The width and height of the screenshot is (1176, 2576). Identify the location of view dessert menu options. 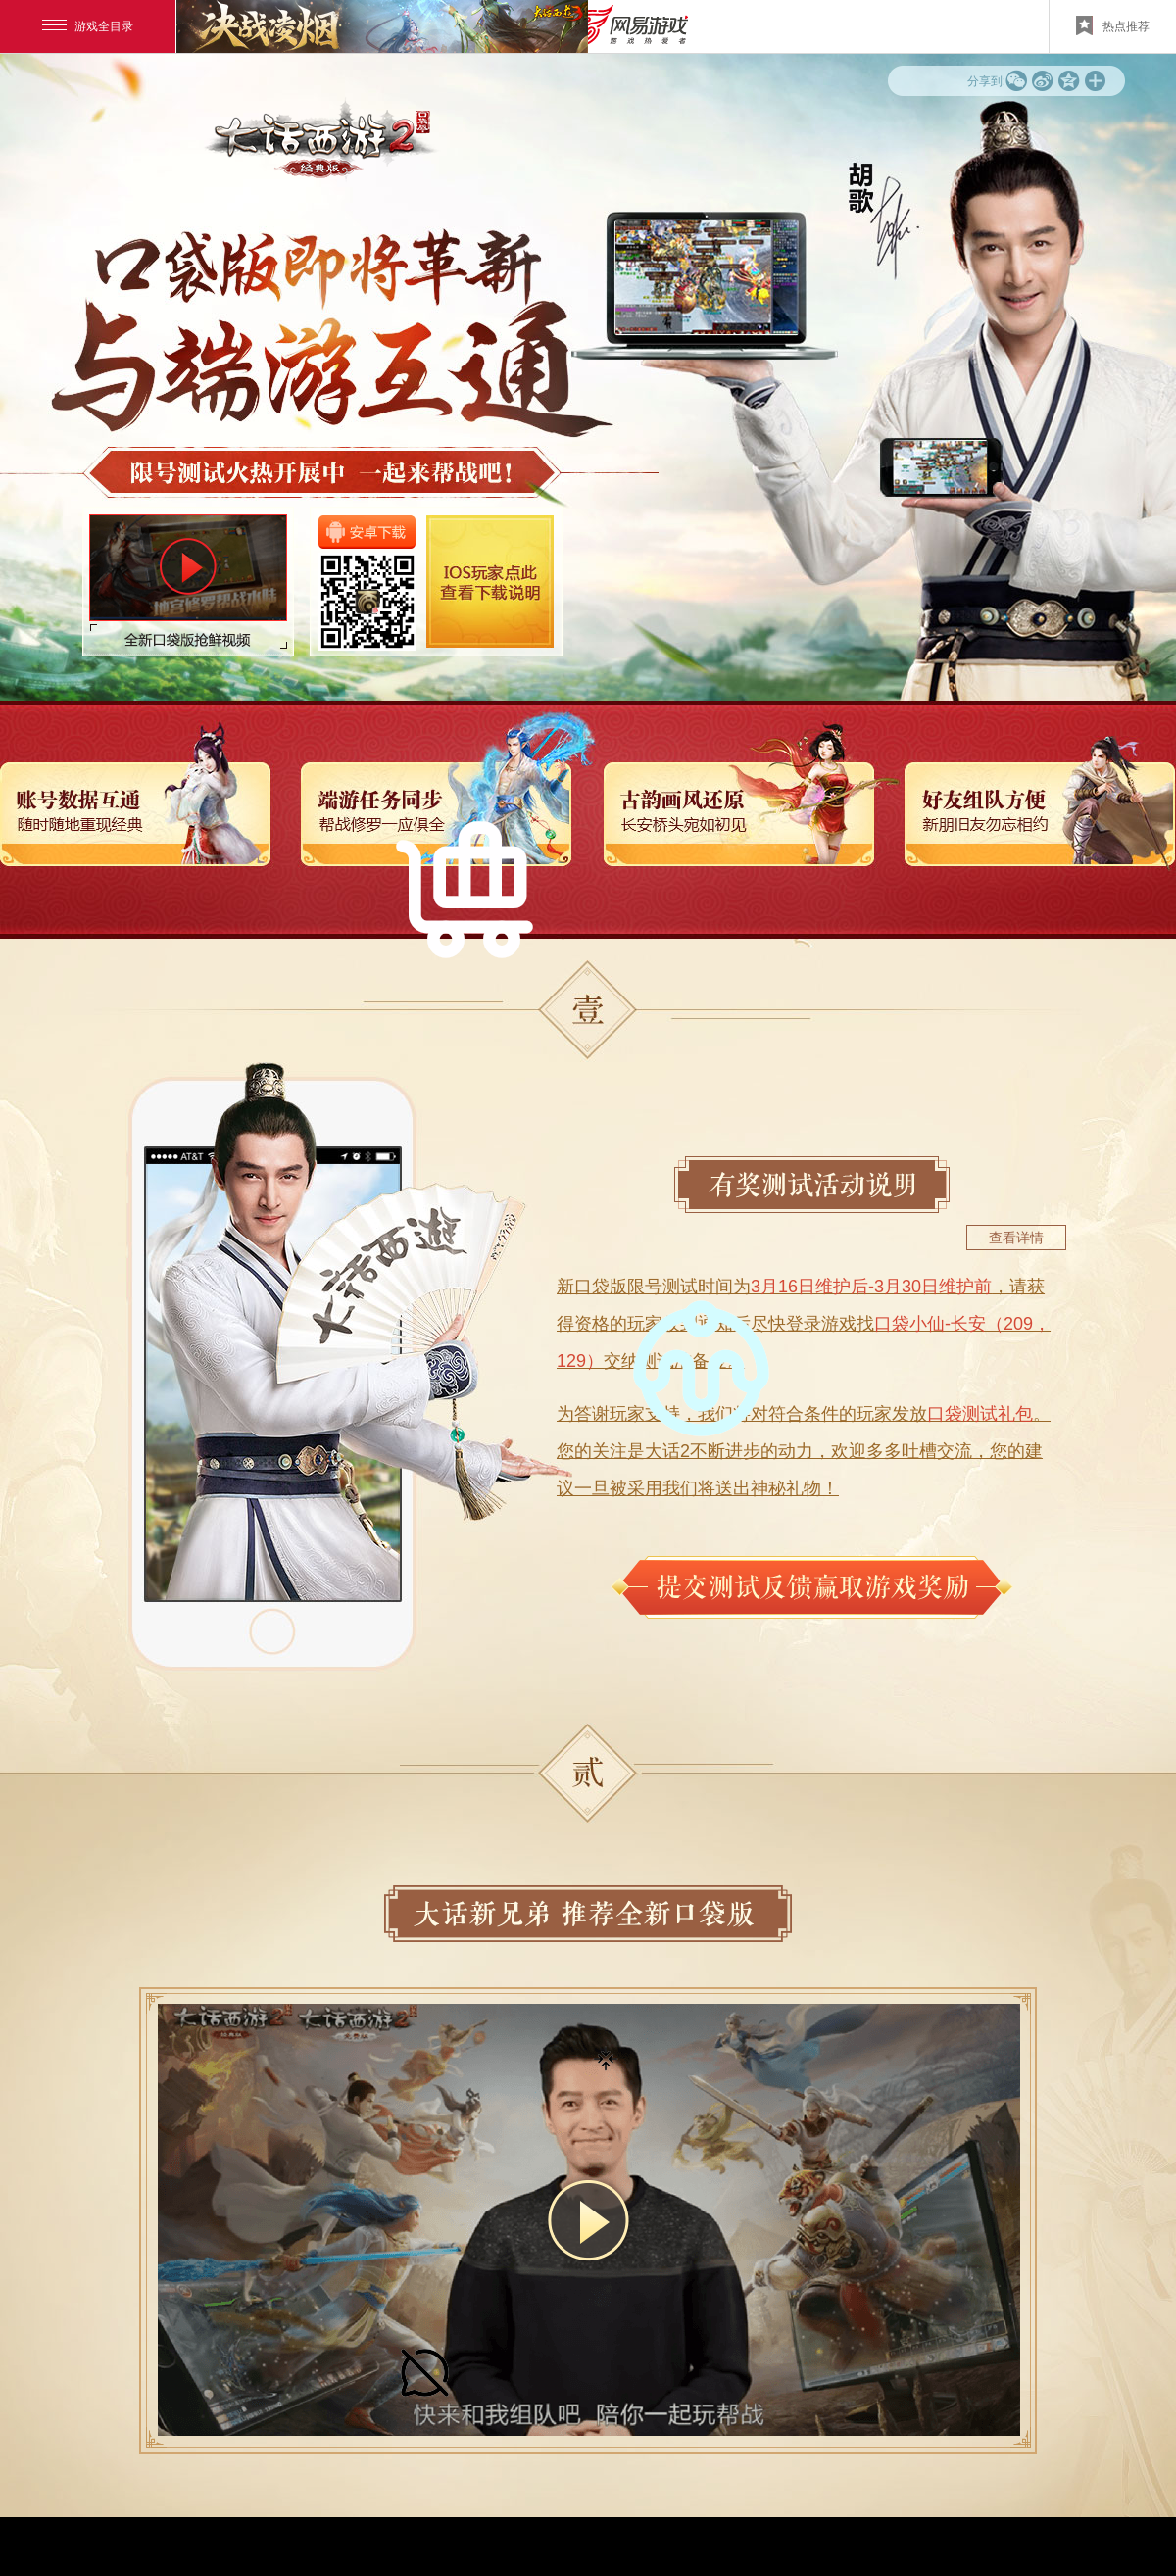
(701, 1368).